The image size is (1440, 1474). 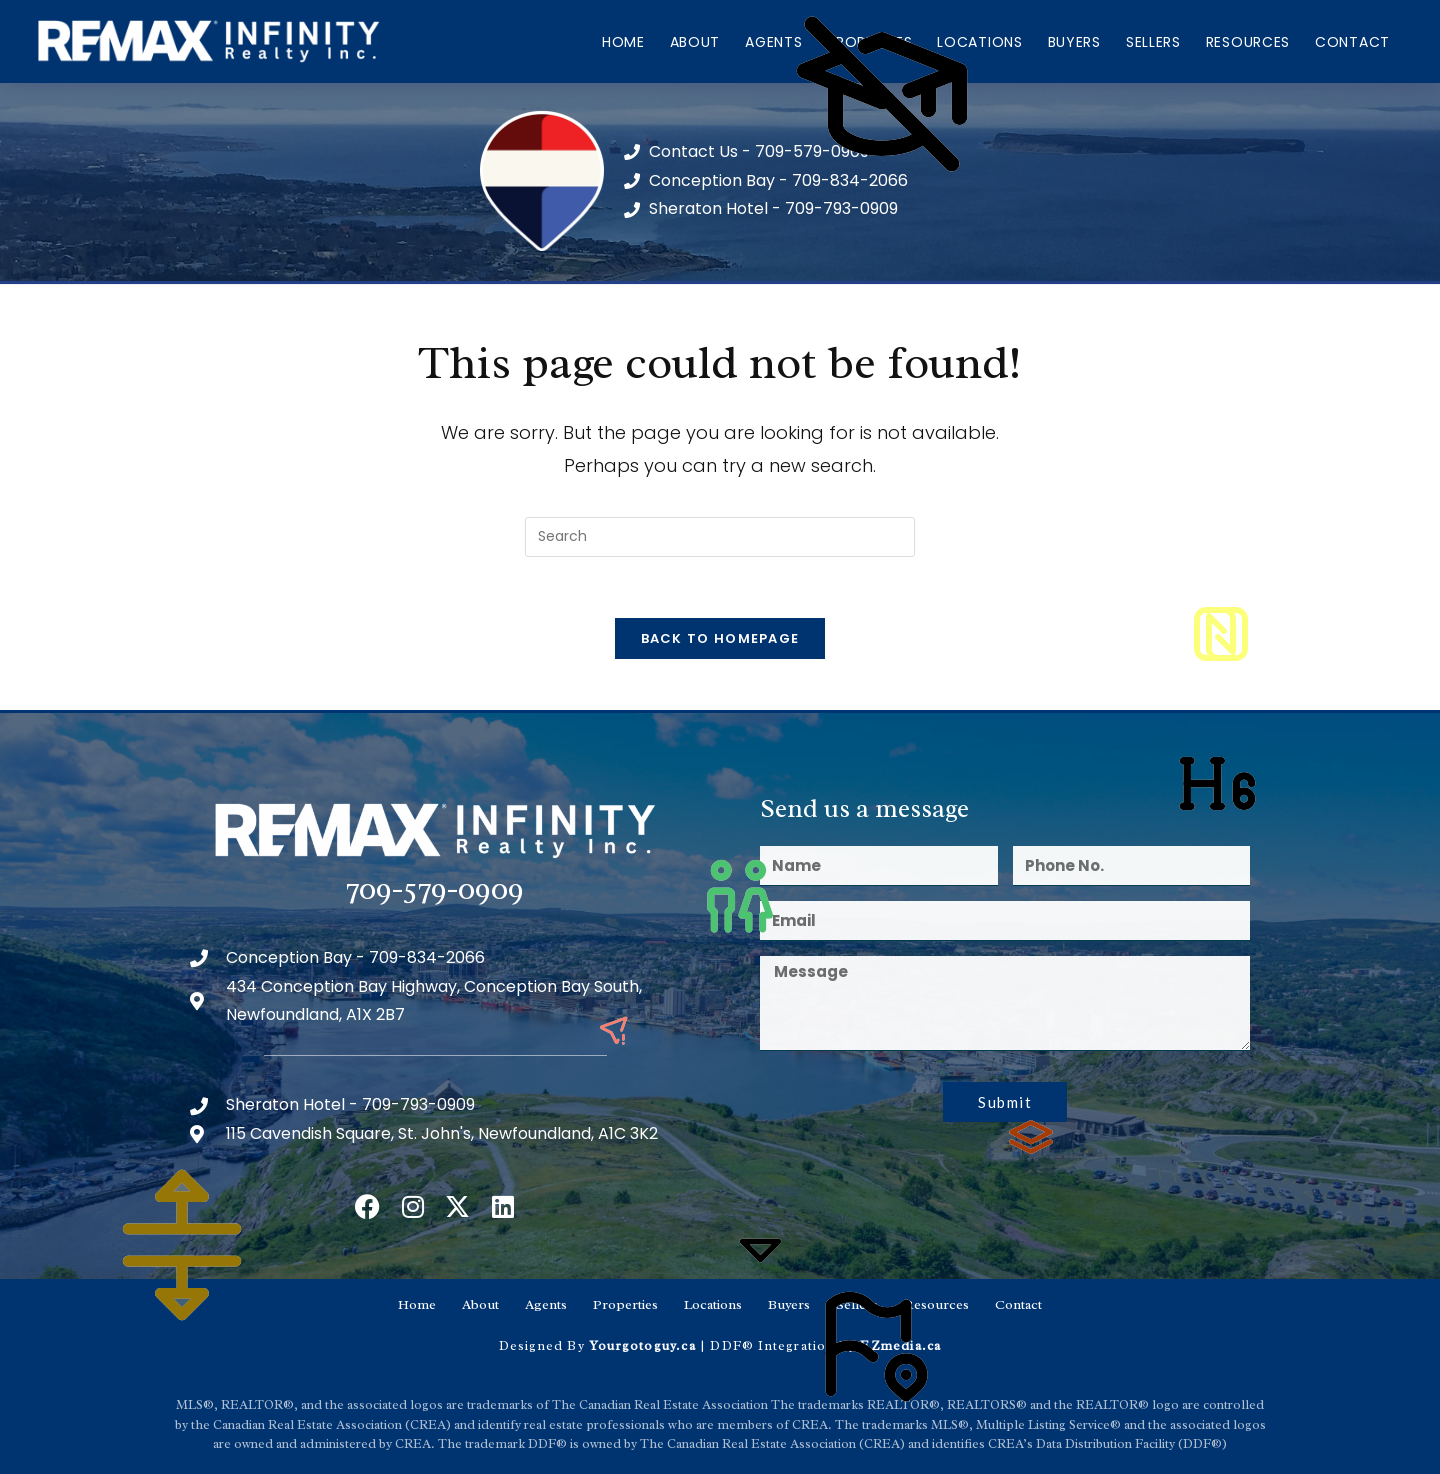 What do you see at coordinates (1221, 634) in the screenshot?
I see `tap to enable NFC for contactless payments` at bounding box center [1221, 634].